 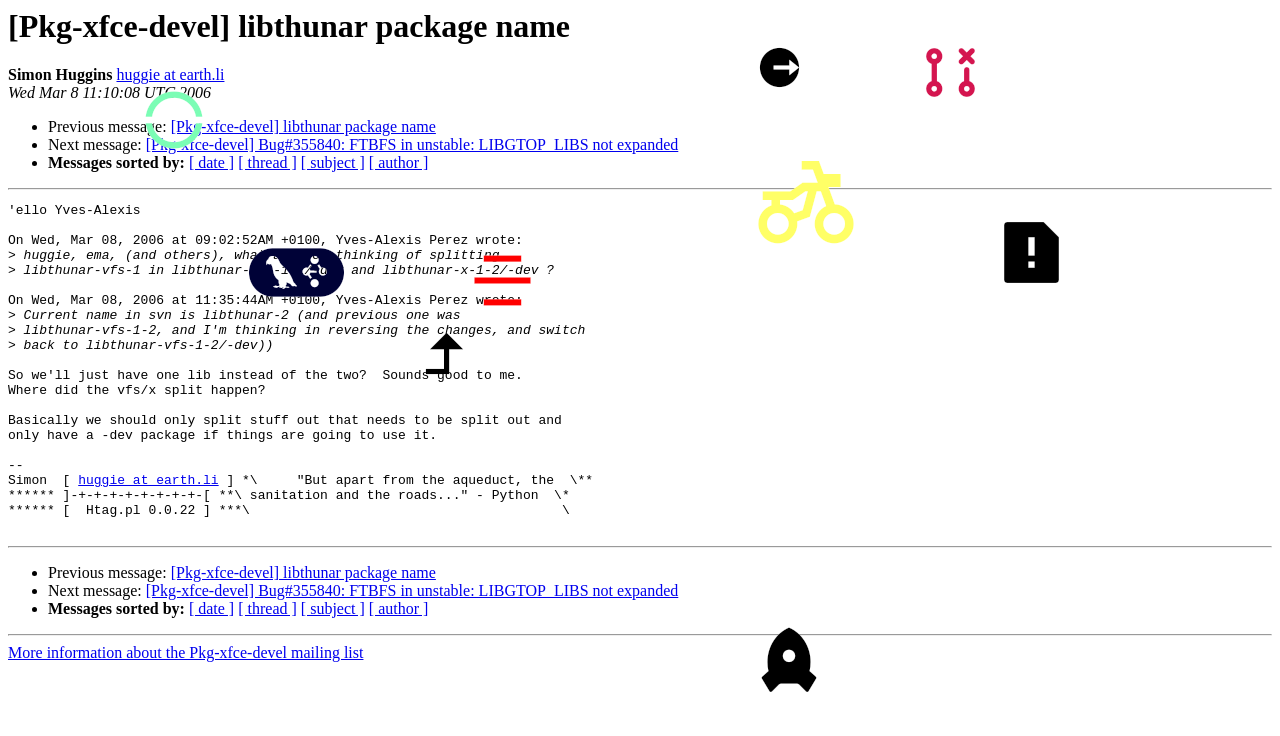 What do you see at coordinates (502, 280) in the screenshot?
I see `open navigation menu` at bounding box center [502, 280].